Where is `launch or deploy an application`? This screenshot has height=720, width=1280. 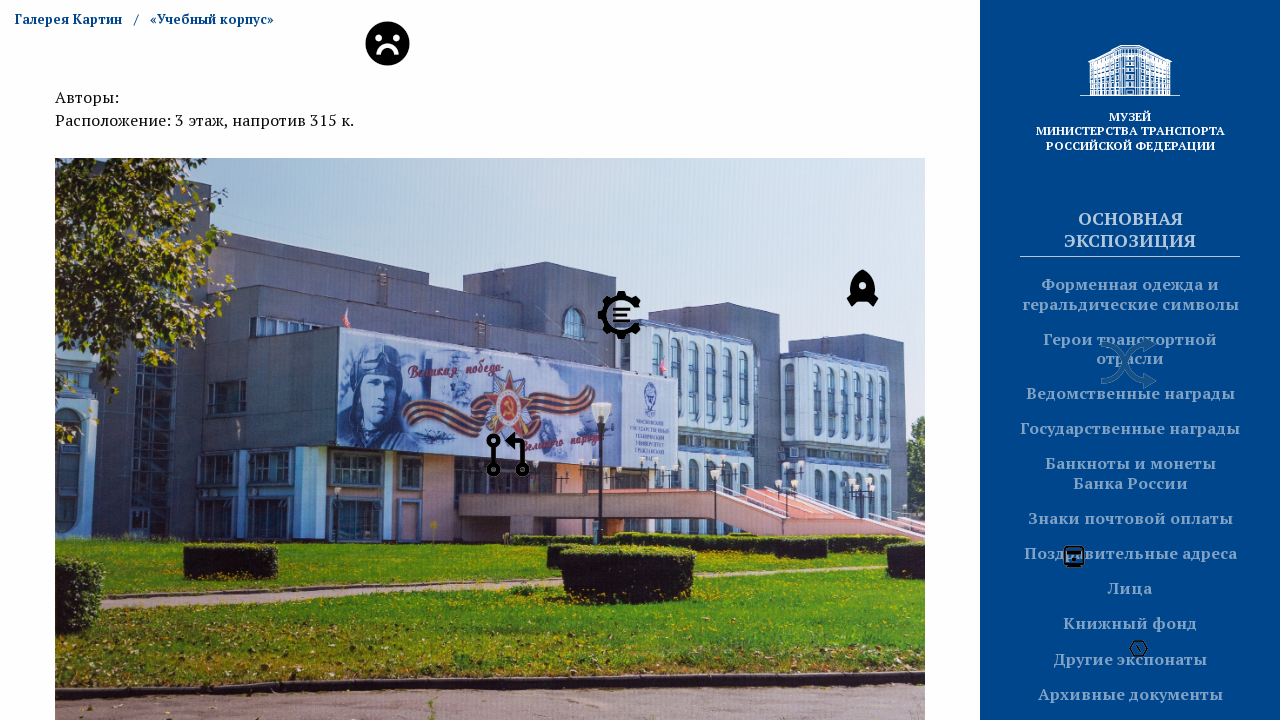
launch or deploy an application is located at coordinates (862, 287).